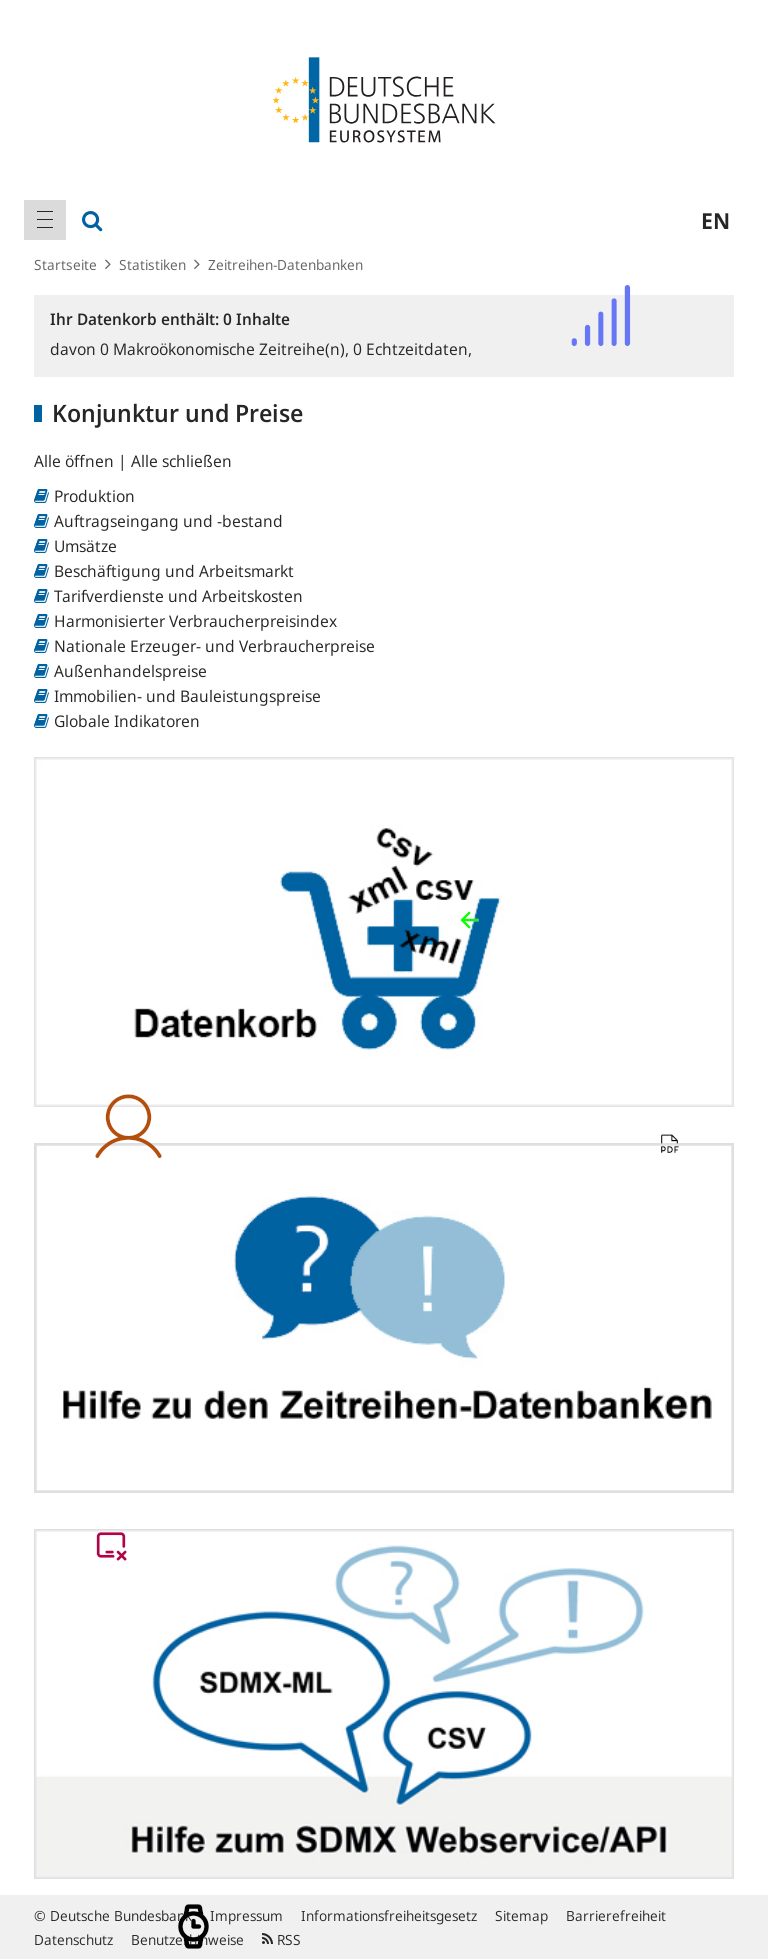 The image size is (768, 1959). Describe the element at coordinates (669, 1144) in the screenshot. I see `view or open a PDF document` at that location.